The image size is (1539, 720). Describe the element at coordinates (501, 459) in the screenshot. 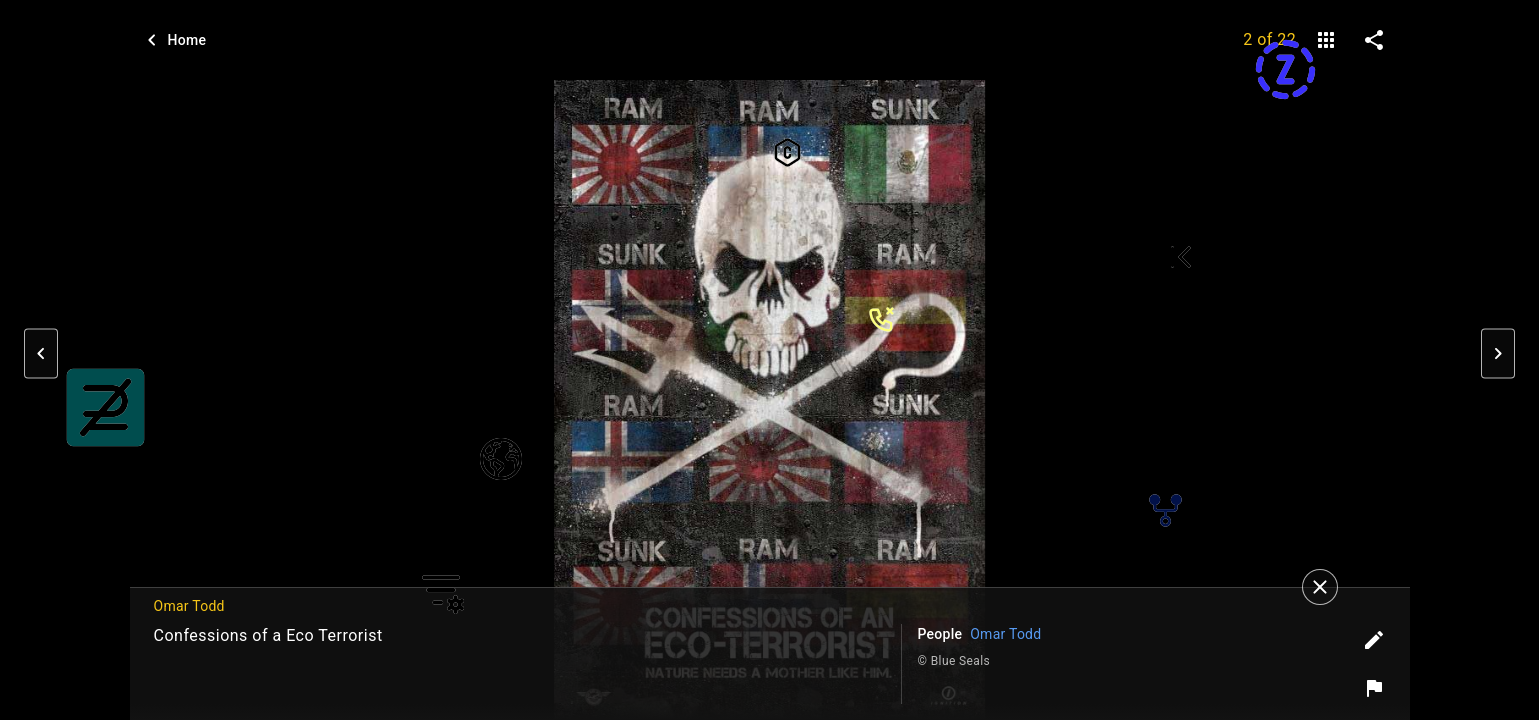

I see `switch to global or worldwide view` at that location.